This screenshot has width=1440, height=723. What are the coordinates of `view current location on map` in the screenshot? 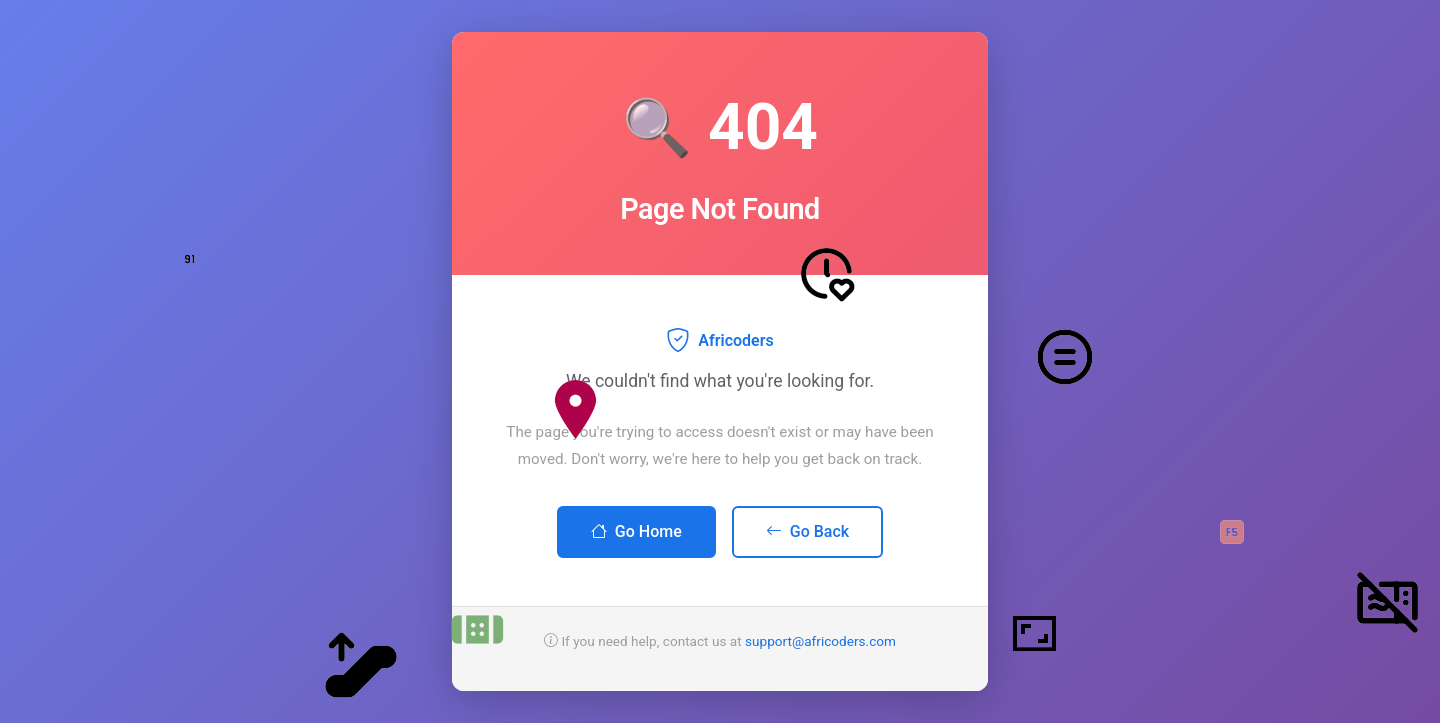 It's located at (575, 409).